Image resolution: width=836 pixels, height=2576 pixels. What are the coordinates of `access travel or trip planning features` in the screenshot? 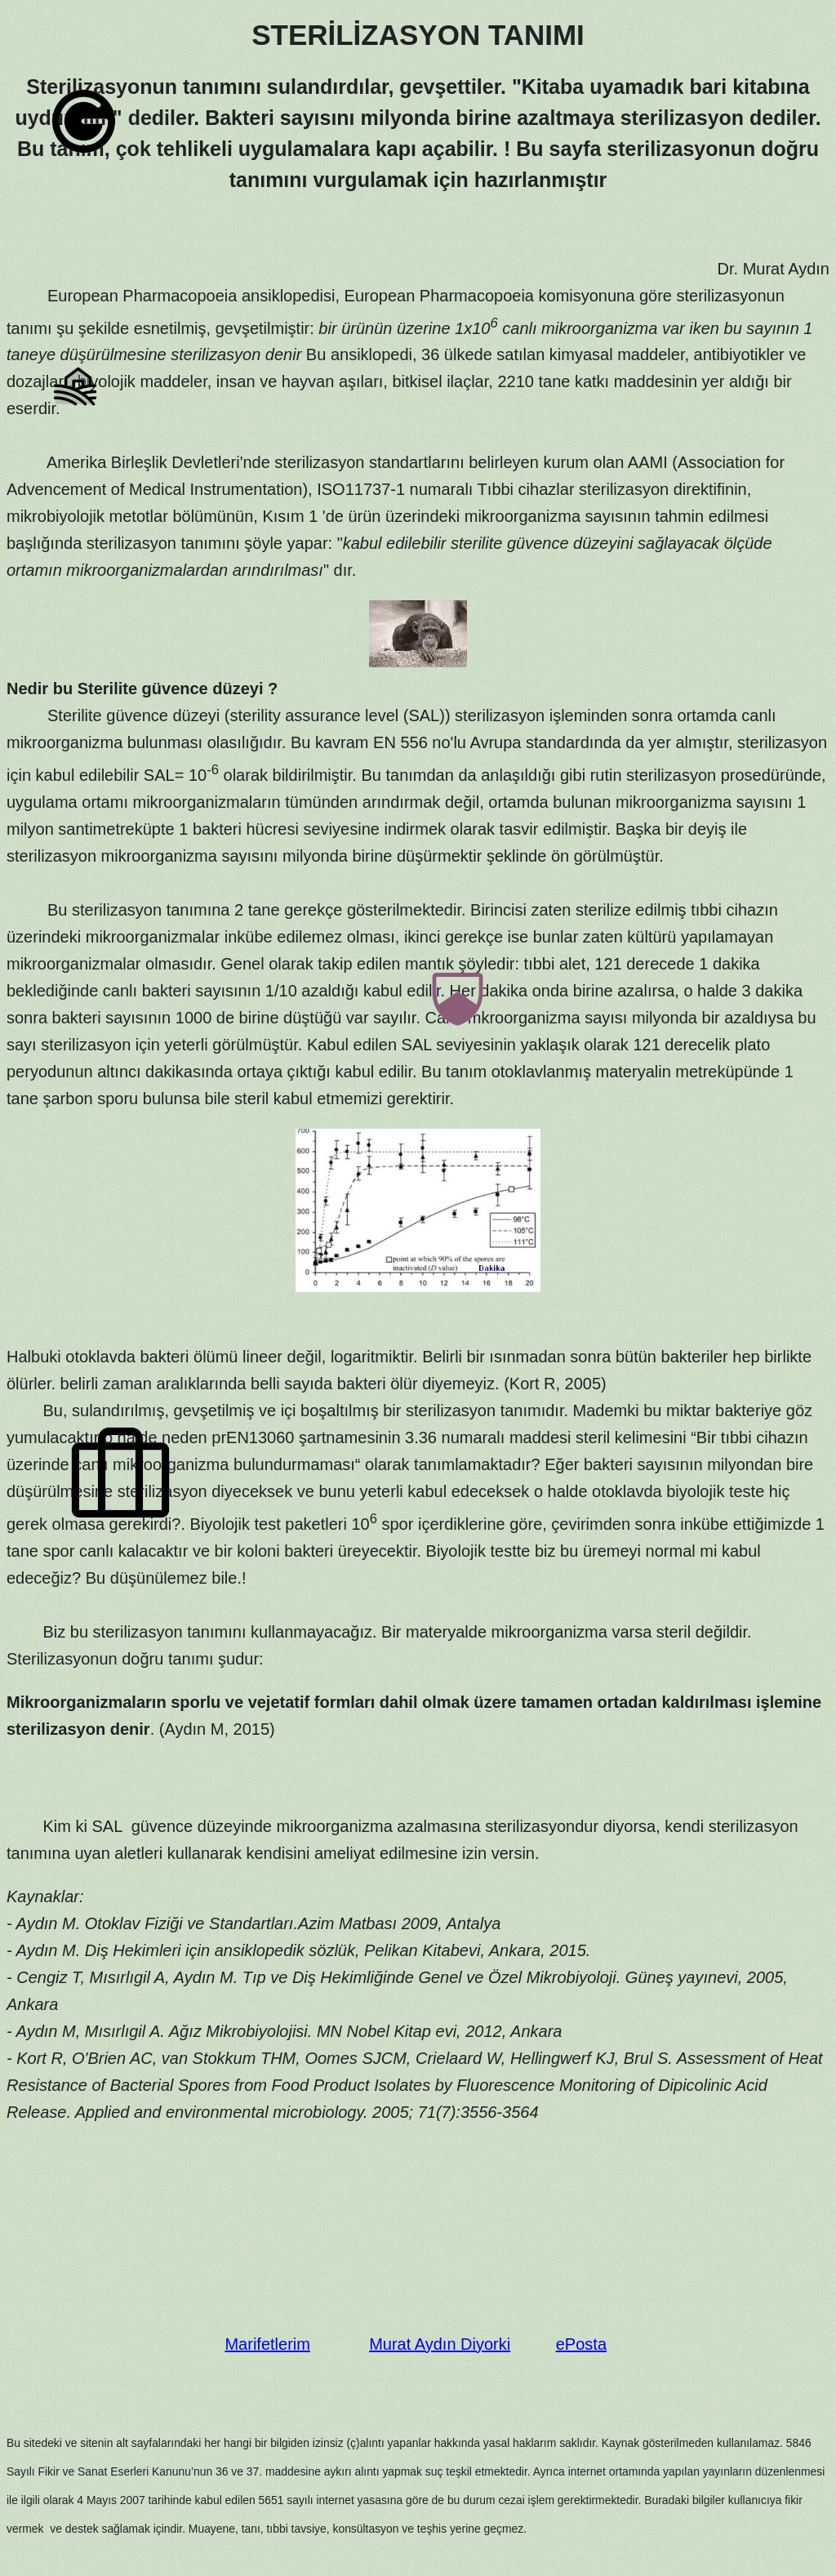 It's located at (120, 1476).